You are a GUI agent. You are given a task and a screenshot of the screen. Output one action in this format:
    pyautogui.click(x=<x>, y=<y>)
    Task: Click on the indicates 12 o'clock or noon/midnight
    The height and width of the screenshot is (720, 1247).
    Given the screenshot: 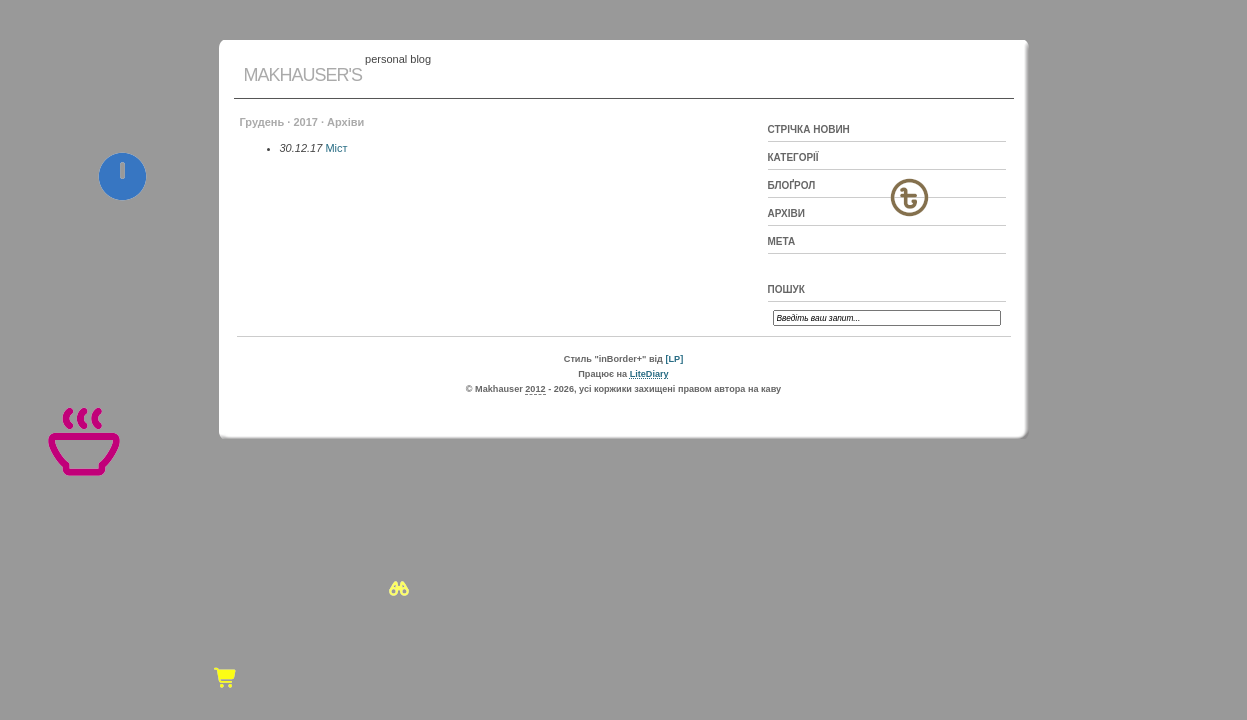 What is the action you would take?
    pyautogui.click(x=122, y=176)
    